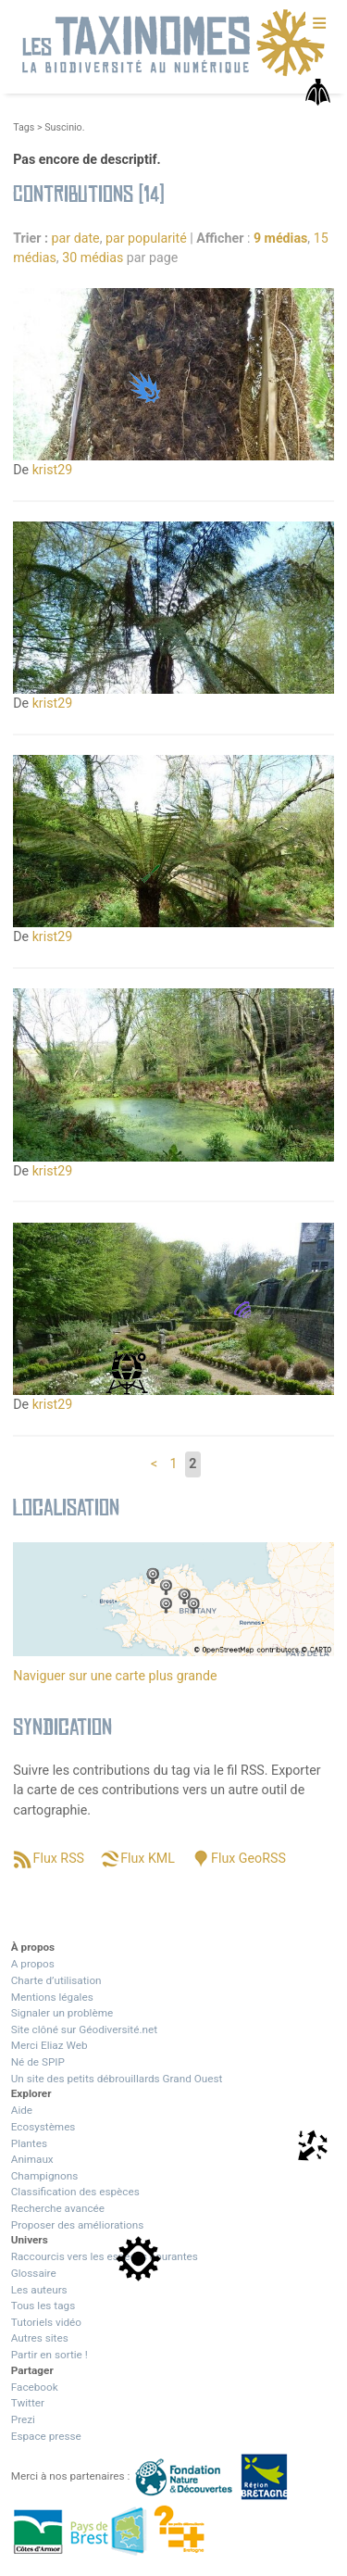  Describe the element at coordinates (317, 92) in the screenshot. I see `indicates duck or waterfowl-related content in a game` at that location.